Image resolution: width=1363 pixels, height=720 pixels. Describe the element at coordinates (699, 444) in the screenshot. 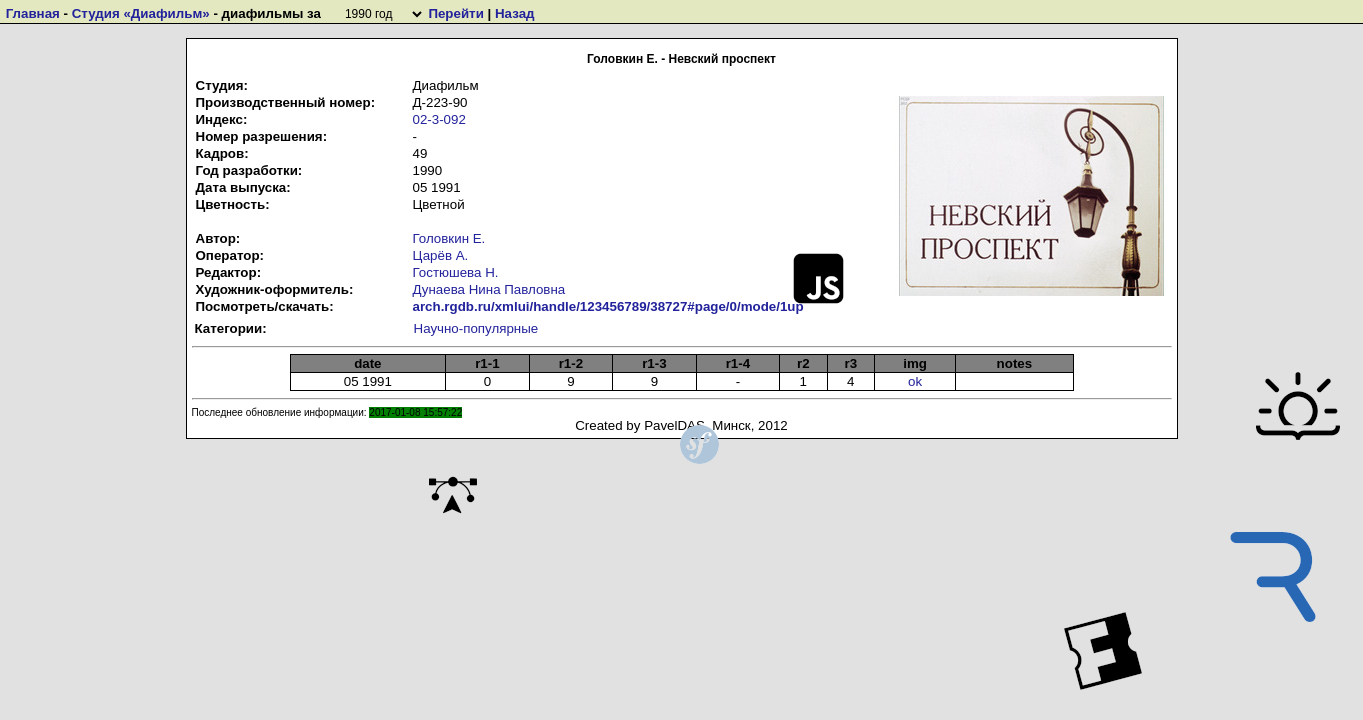

I see `Symfony PHP framework logo` at that location.